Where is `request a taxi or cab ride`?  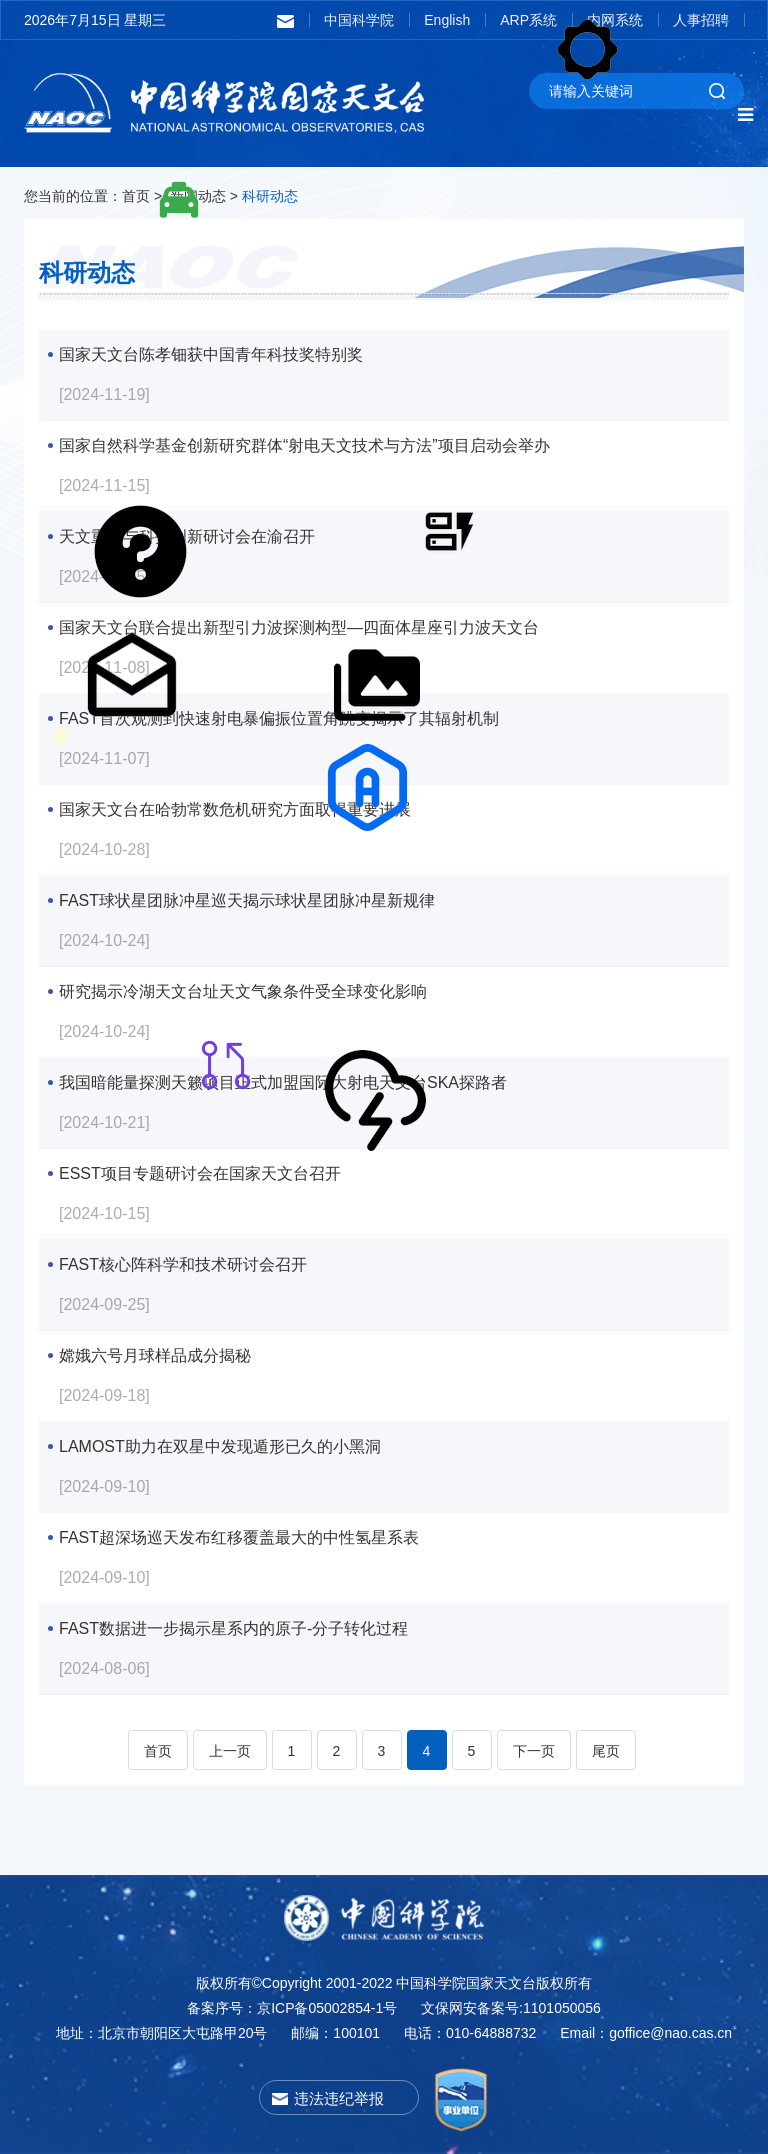
request a taxi or cab ride is located at coordinates (179, 201).